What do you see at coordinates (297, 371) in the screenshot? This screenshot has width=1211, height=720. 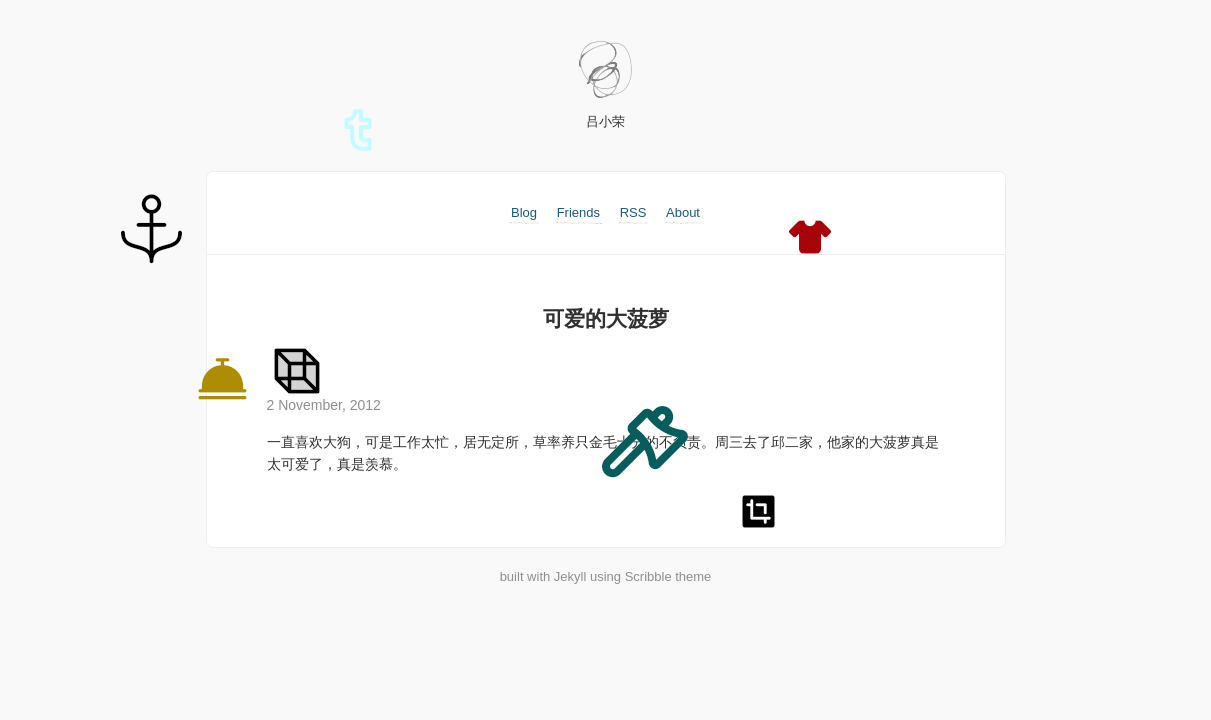 I see `view 3D model or object` at bounding box center [297, 371].